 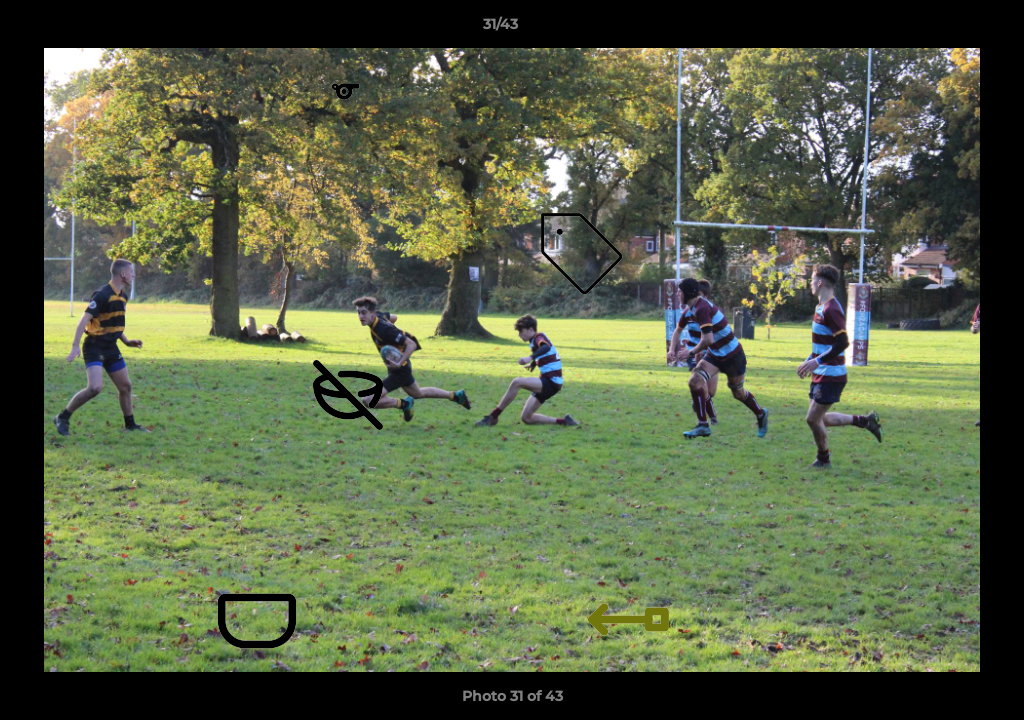 I want to click on container or card element with rounded bottom corners, so click(x=257, y=621).